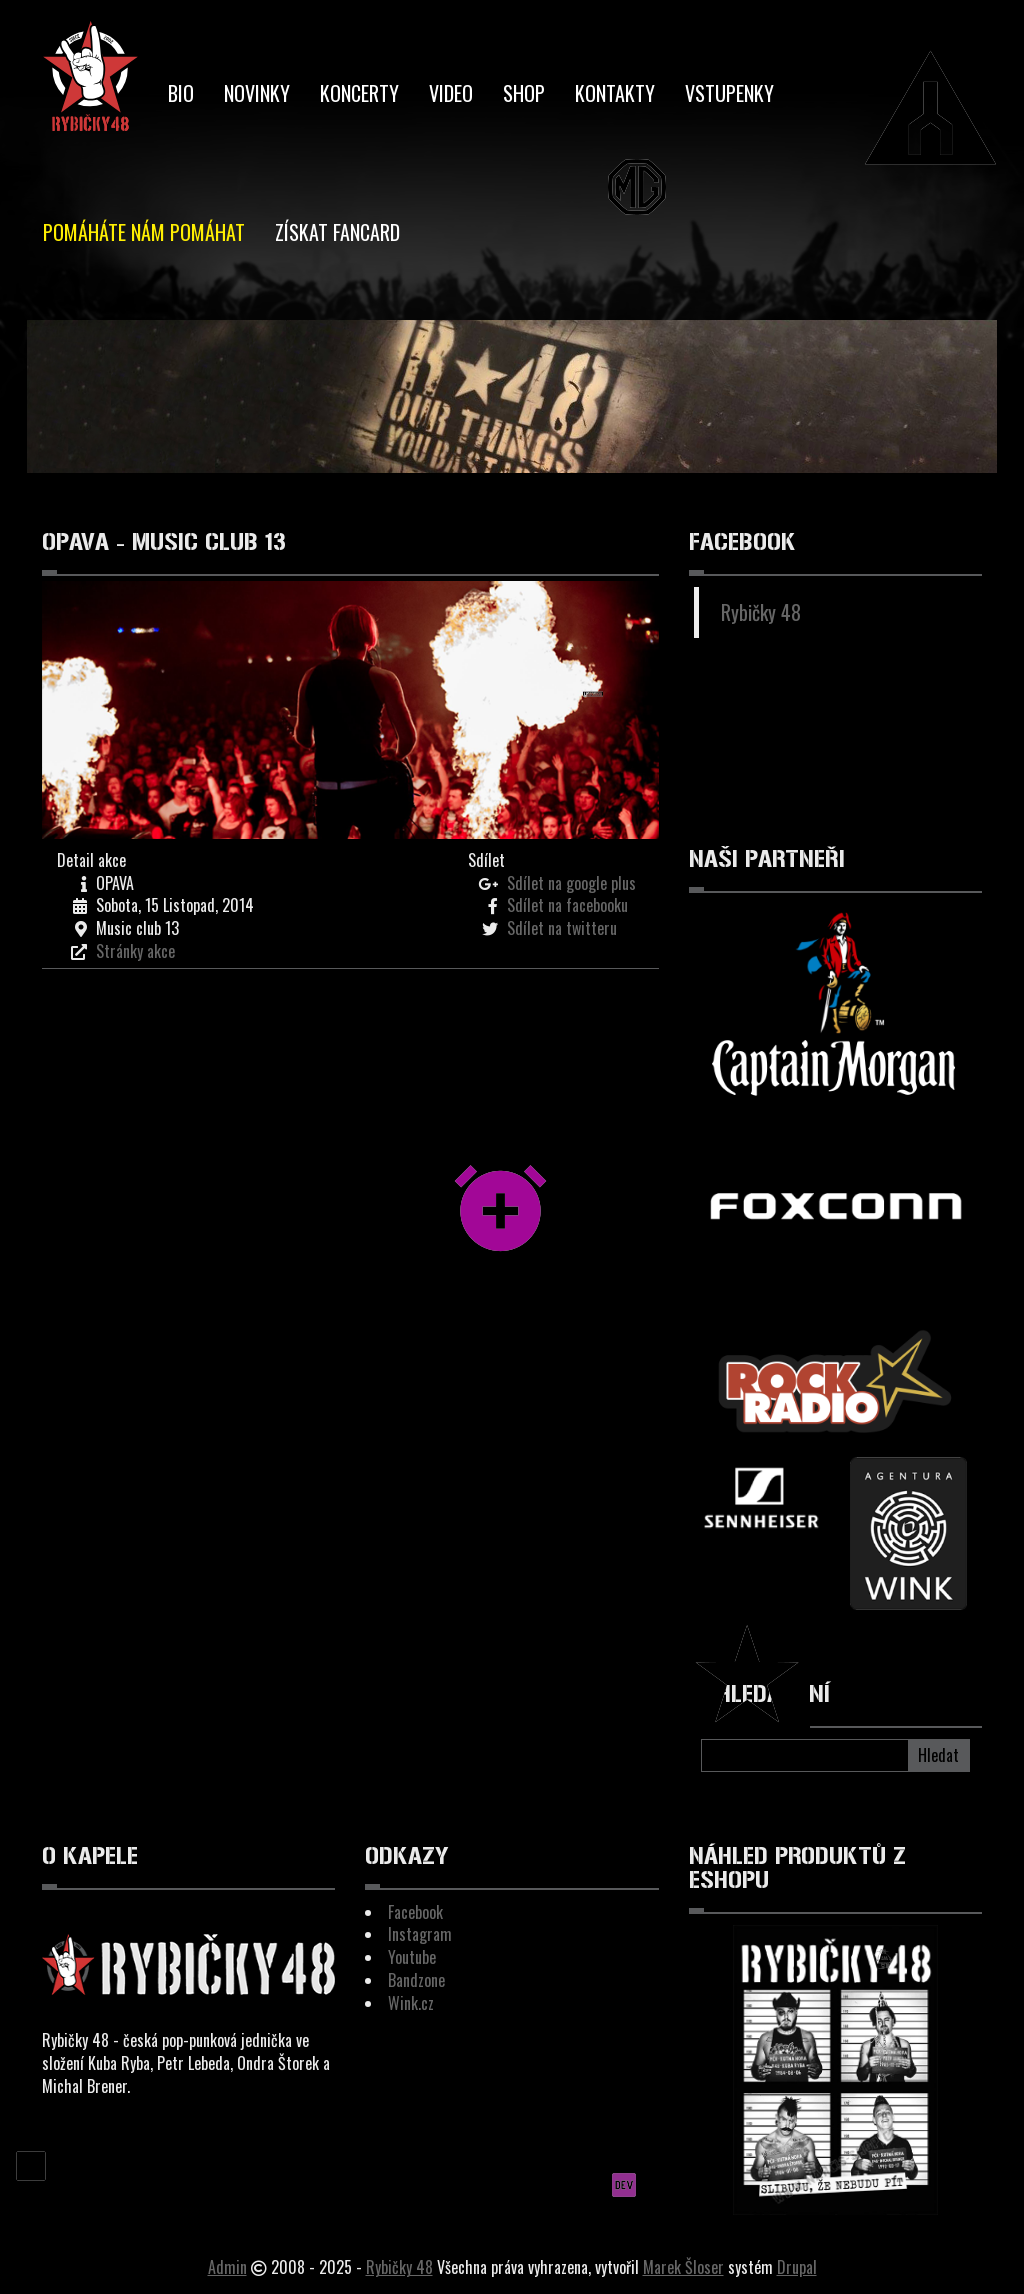  I want to click on add a new alarm, so click(500, 1206).